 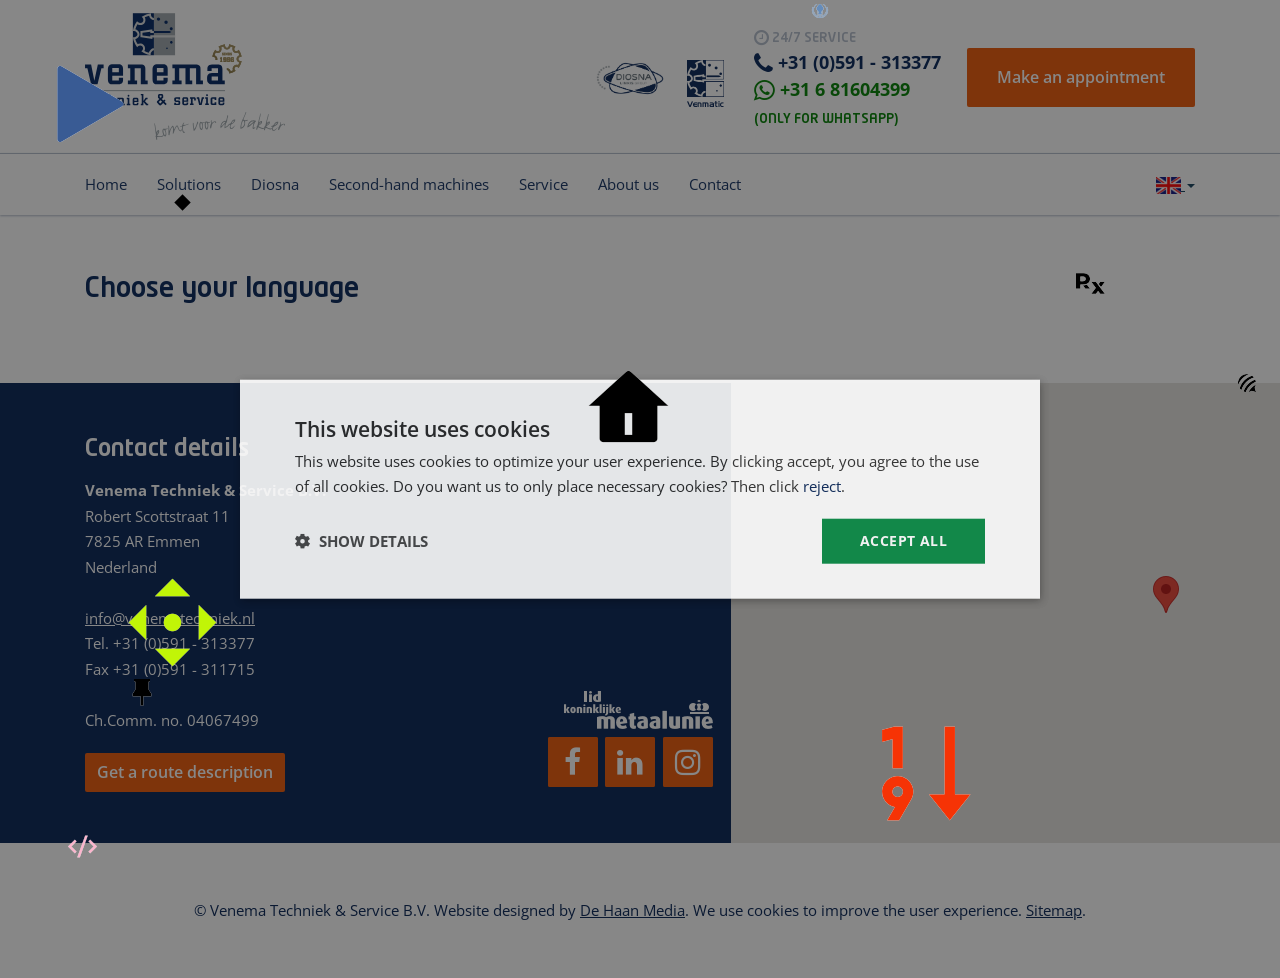 I want to click on sort numbers in ascending order, so click(x=918, y=773).